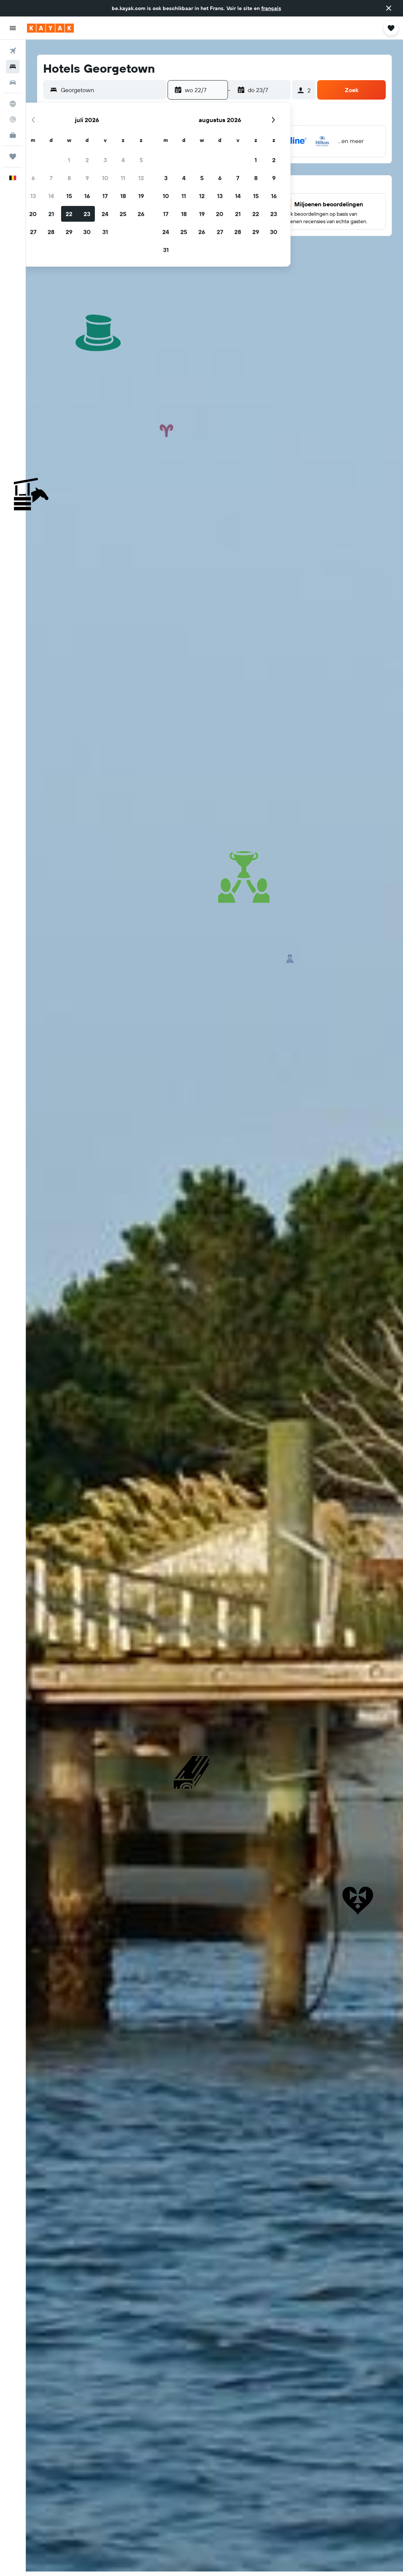 The height and width of the screenshot is (2576, 403). What do you see at coordinates (31, 492) in the screenshot?
I see `access the stable or horse shelter` at bounding box center [31, 492].